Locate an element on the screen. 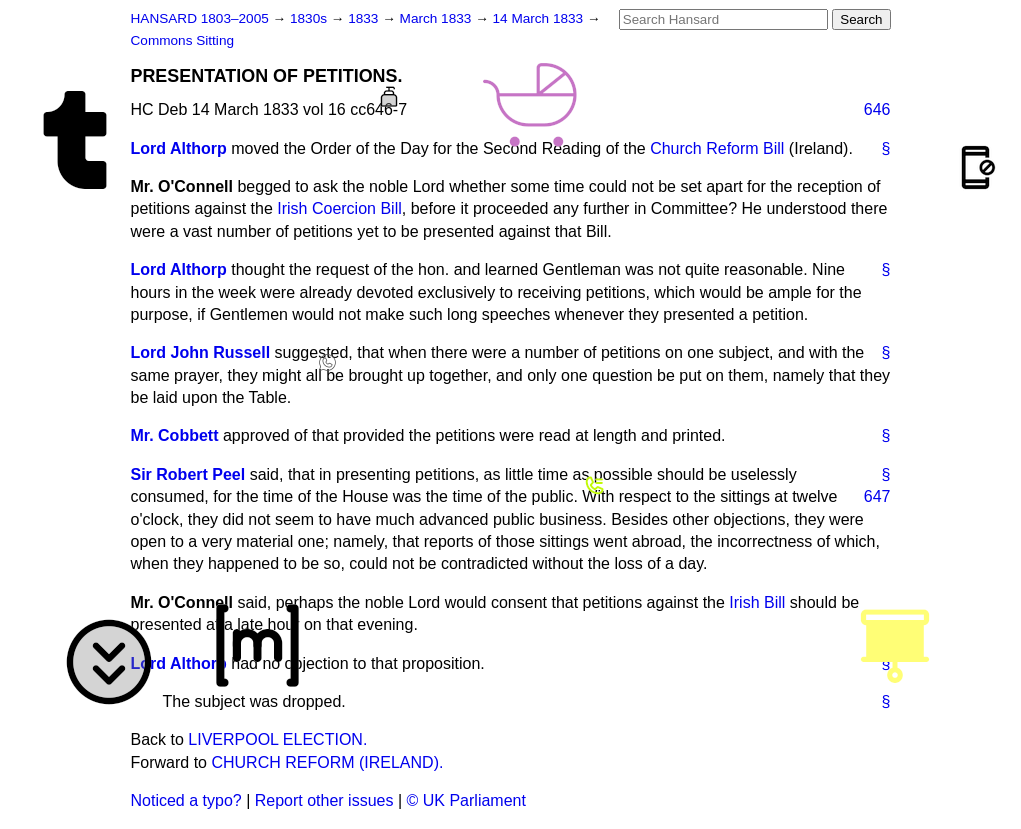 The height and width of the screenshot is (829, 1021). block or restrict an app is located at coordinates (975, 167).